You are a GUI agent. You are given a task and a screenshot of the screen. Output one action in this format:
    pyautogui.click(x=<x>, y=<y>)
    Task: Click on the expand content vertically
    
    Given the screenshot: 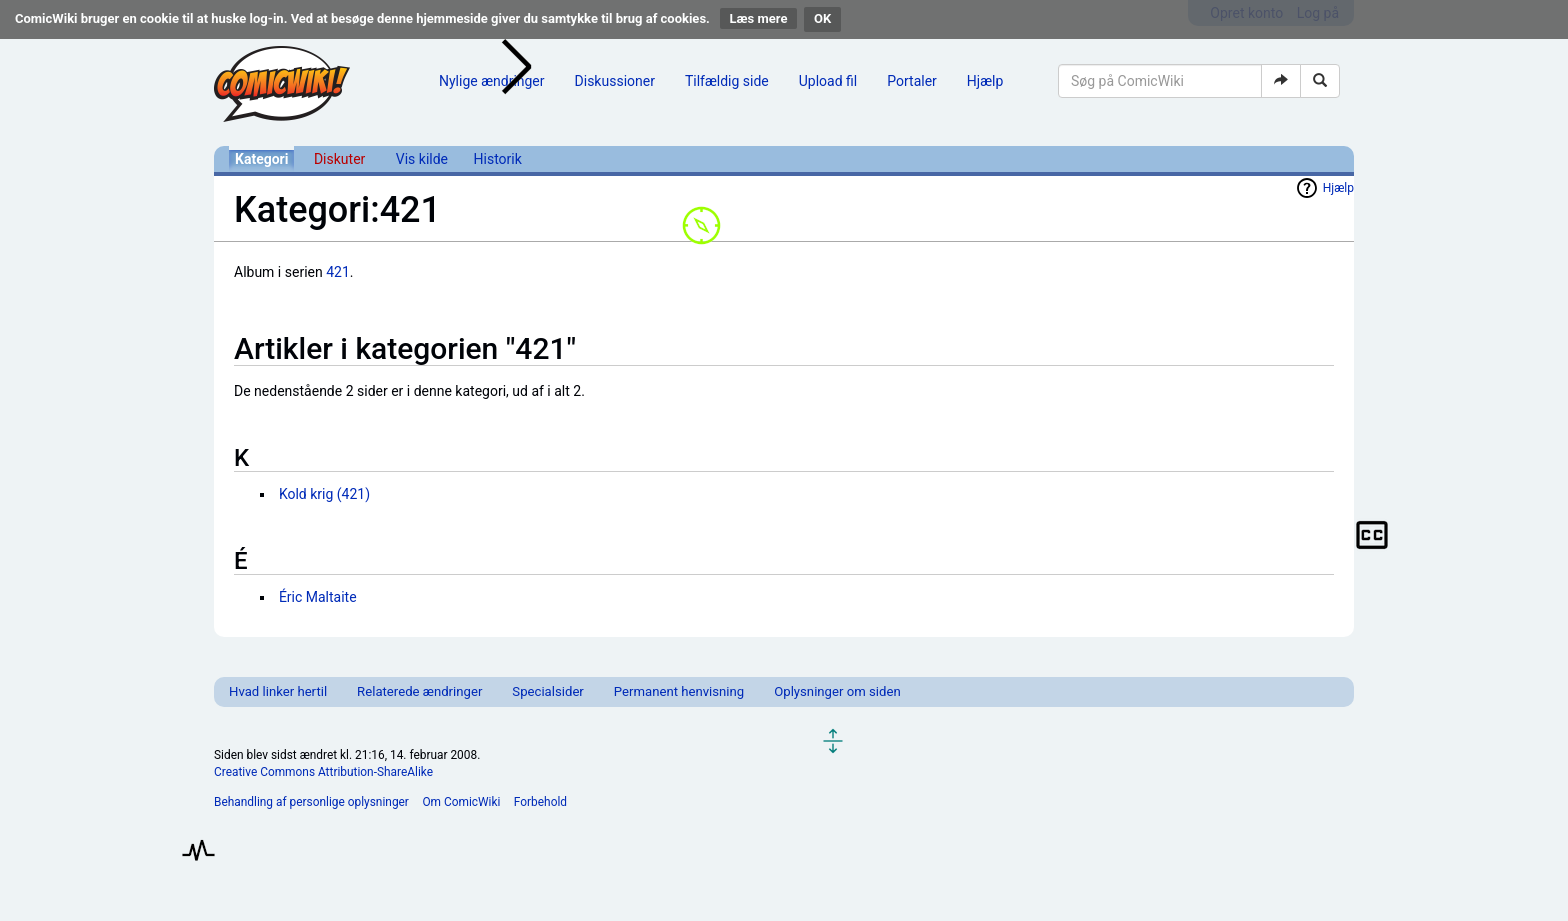 What is the action you would take?
    pyautogui.click(x=833, y=741)
    